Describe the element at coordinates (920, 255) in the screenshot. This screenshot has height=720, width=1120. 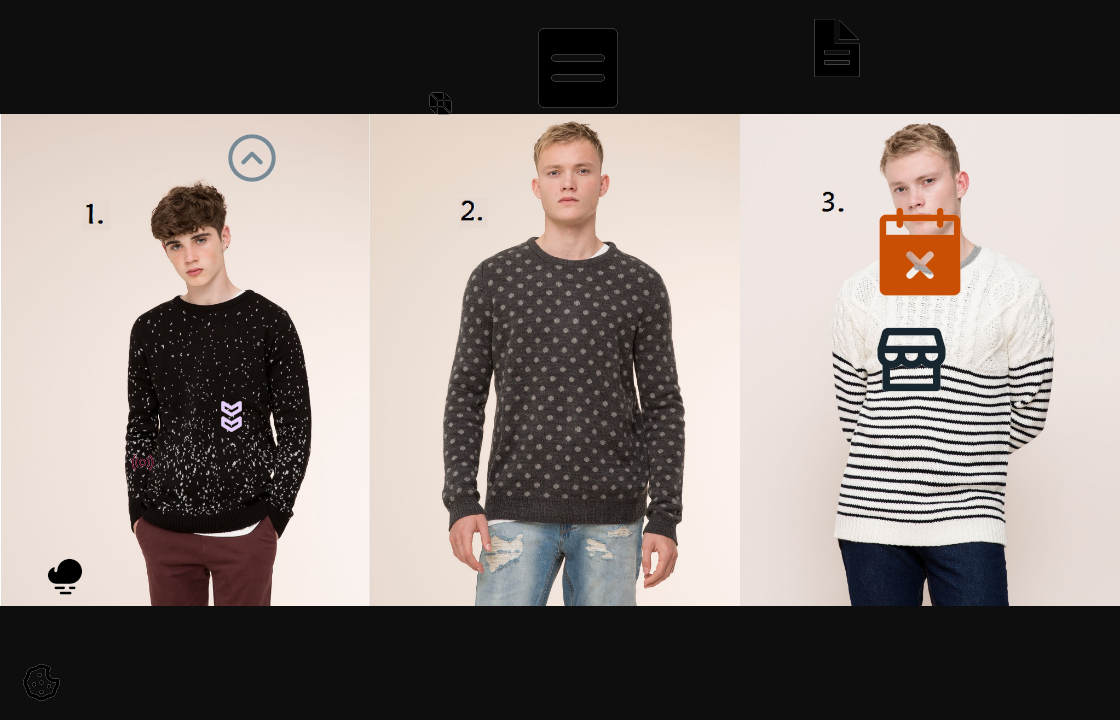
I see `cancel or delete a scheduled event` at that location.